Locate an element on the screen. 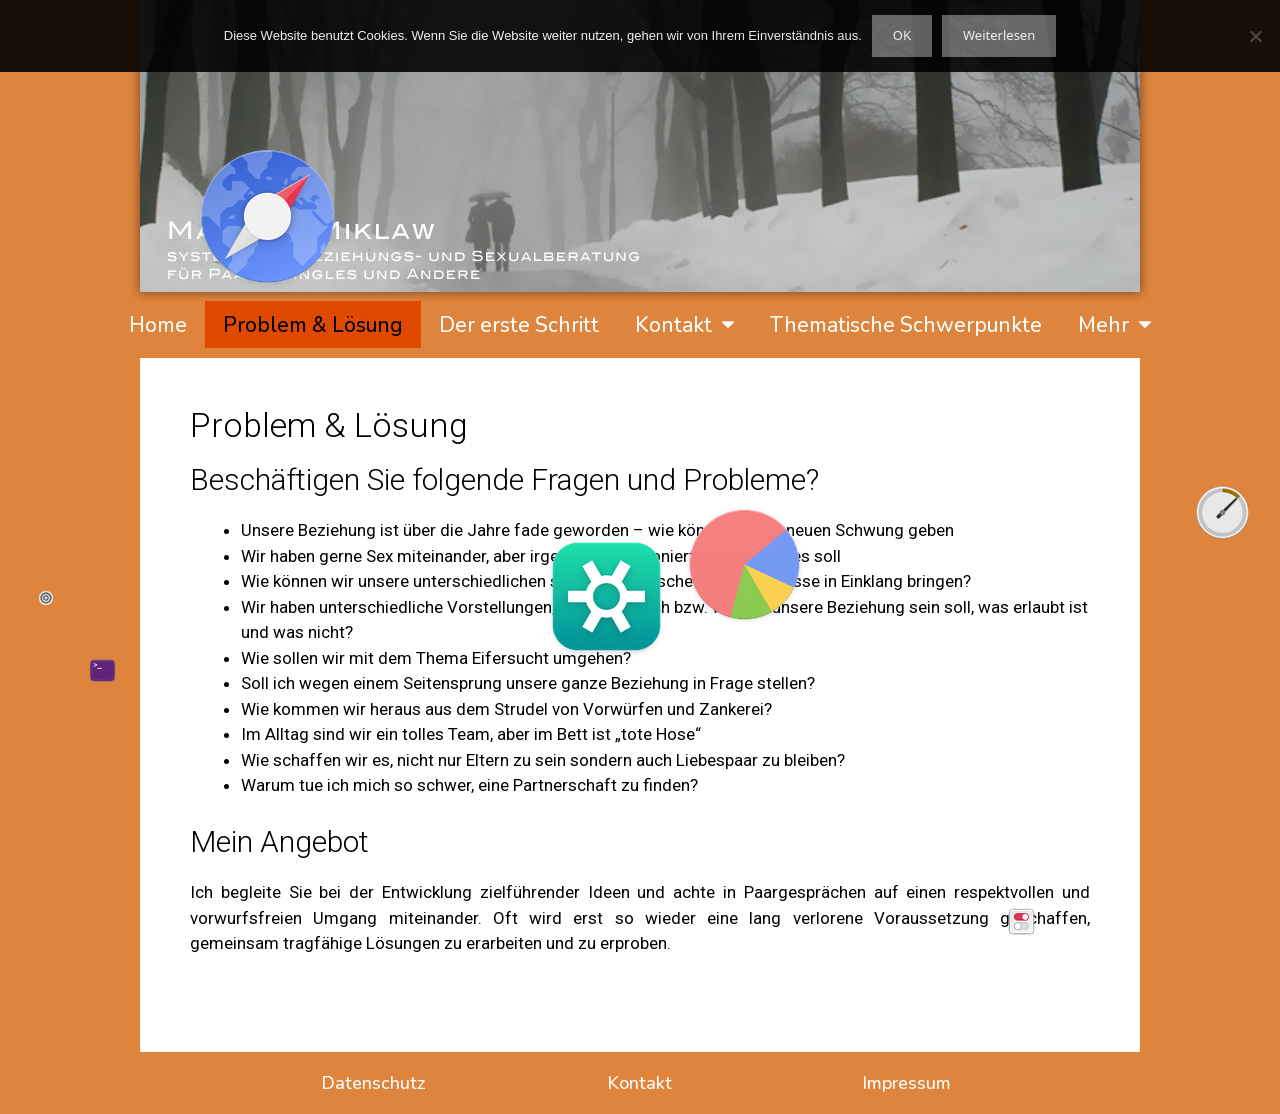 The image size is (1280, 1114). open solaar app for managing logitech wireless devices is located at coordinates (606, 596).